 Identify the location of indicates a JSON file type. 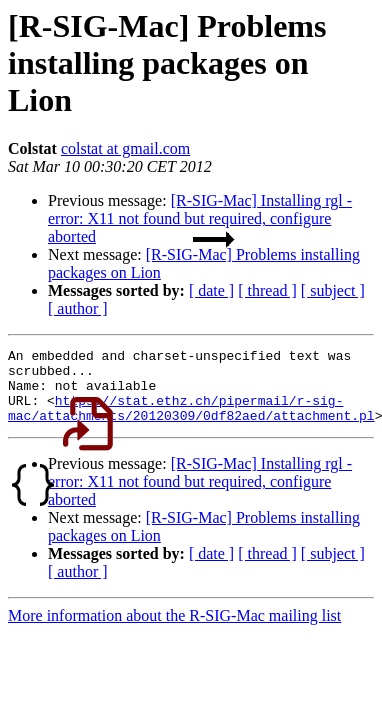
(33, 485).